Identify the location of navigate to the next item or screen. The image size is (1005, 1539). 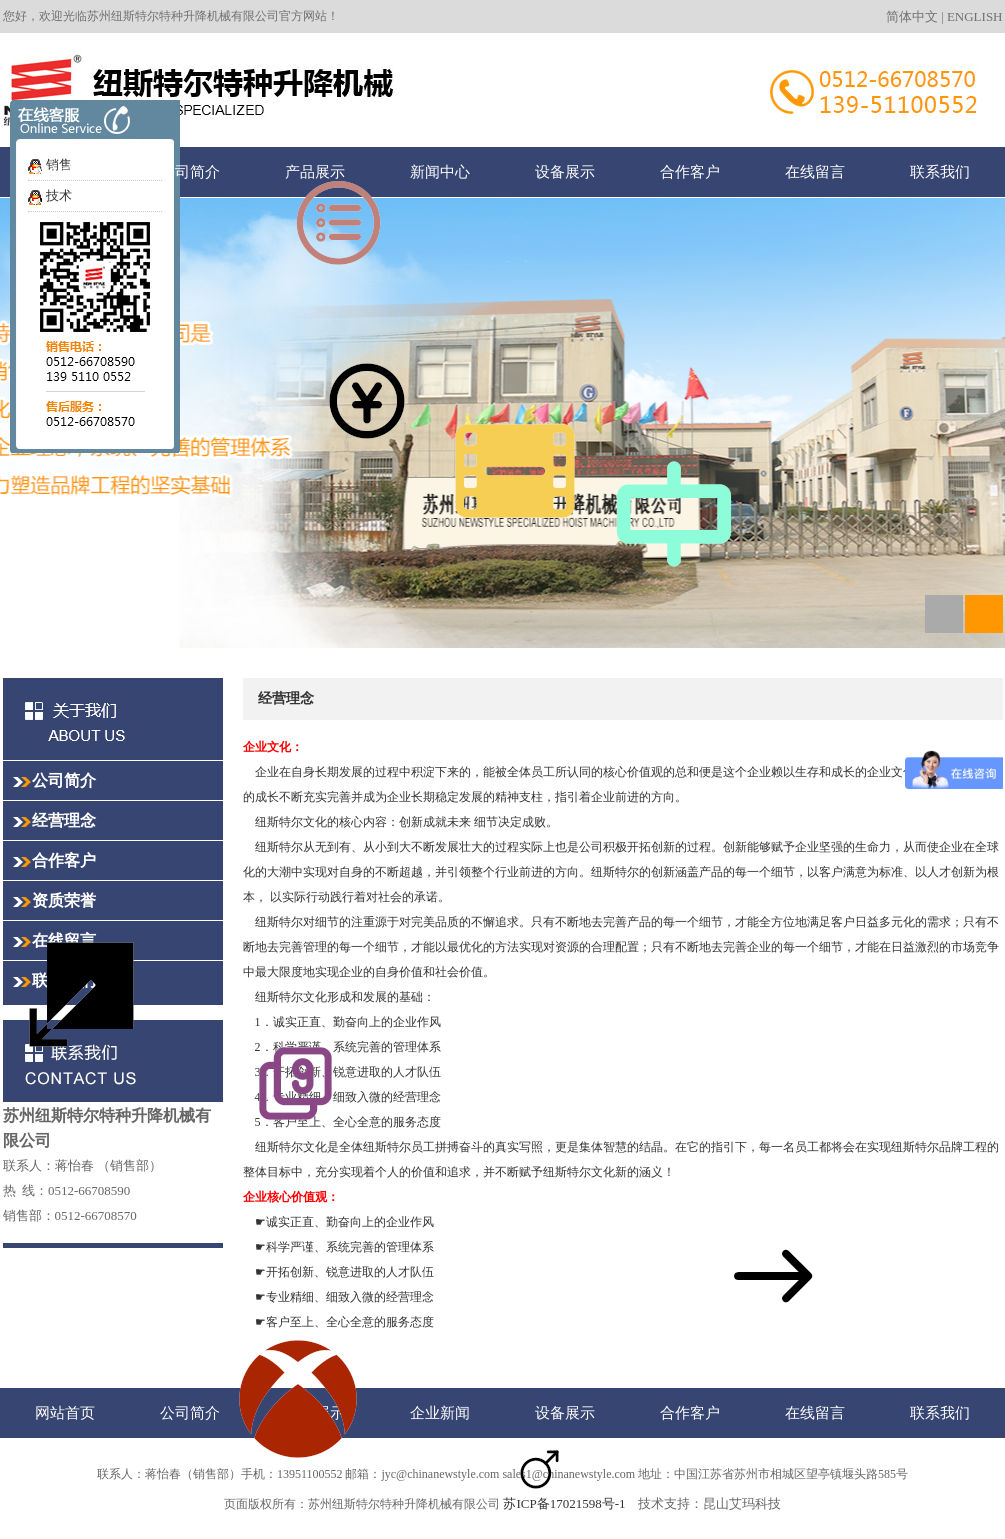
(774, 1276).